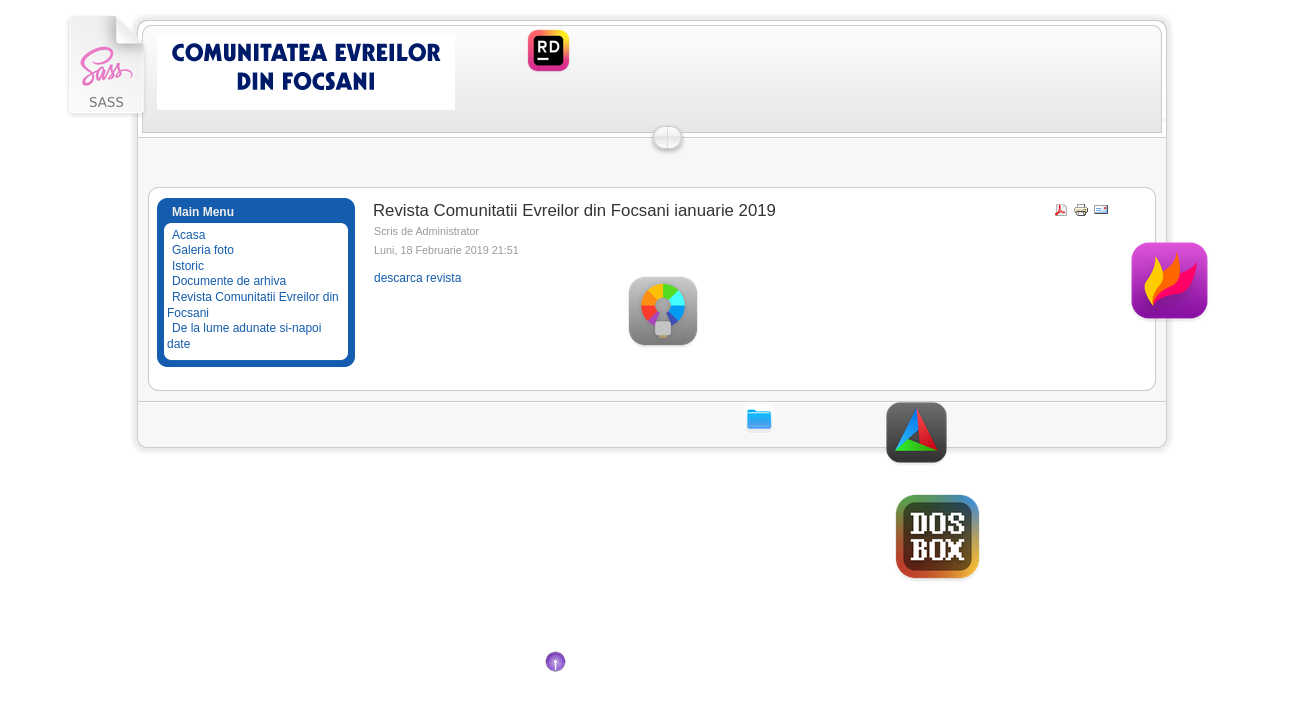 This screenshot has height=721, width=1304. What do you see at coordinates (937, 536) in the screenshot?
I see `launch DOSBox Staging emulator` at bounding box center [937, 536].